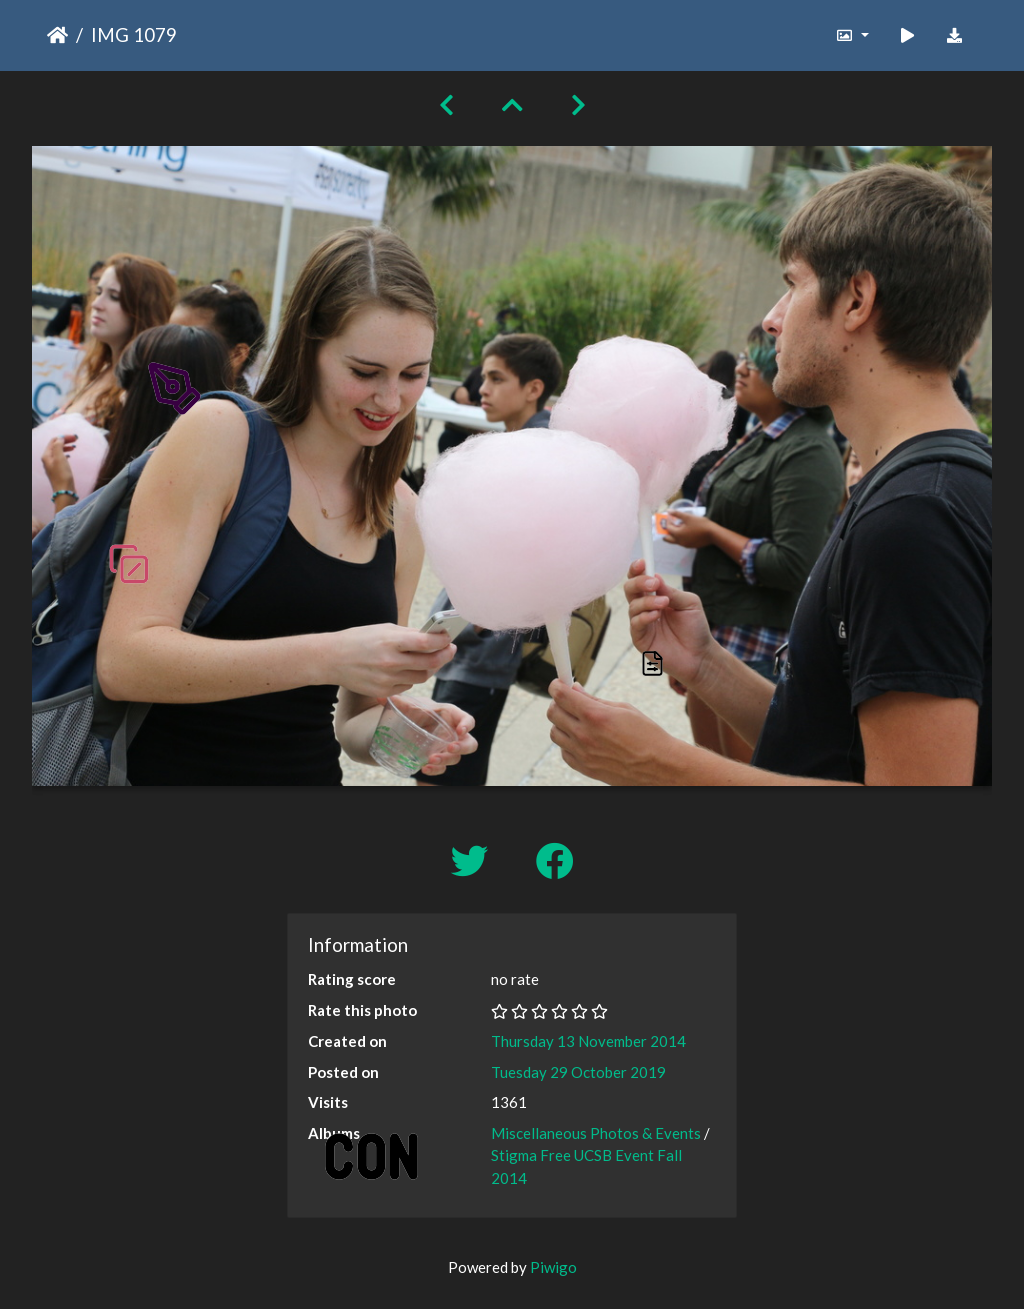 This screenshot has width=1024, height=1309. I want to click on adjust file settings or preferences, so click(652, 663).